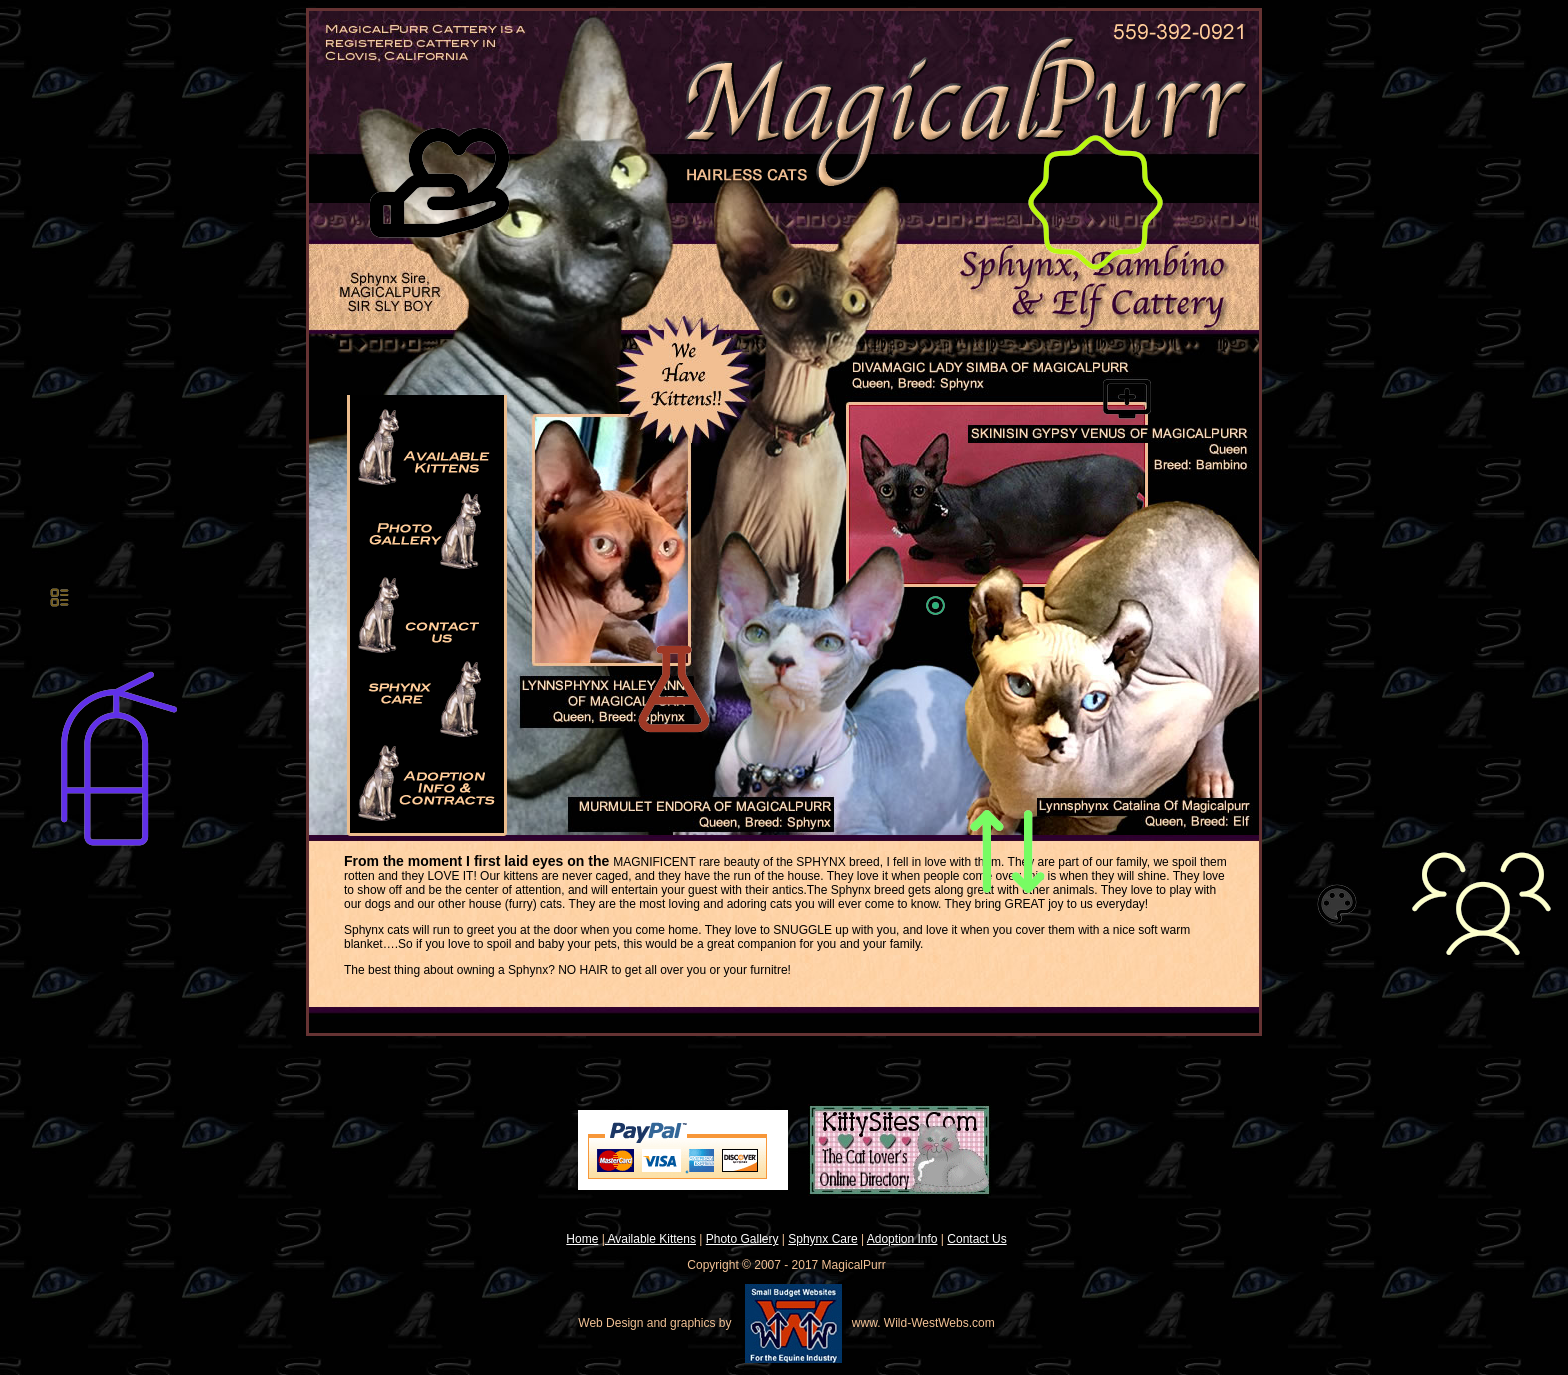 The width and height of the screenshot is (1568, 1375). What do you see at coordinates (443, 185) in the screenshot?
I see `donate or give to charity` at bounding box center [443, 185].